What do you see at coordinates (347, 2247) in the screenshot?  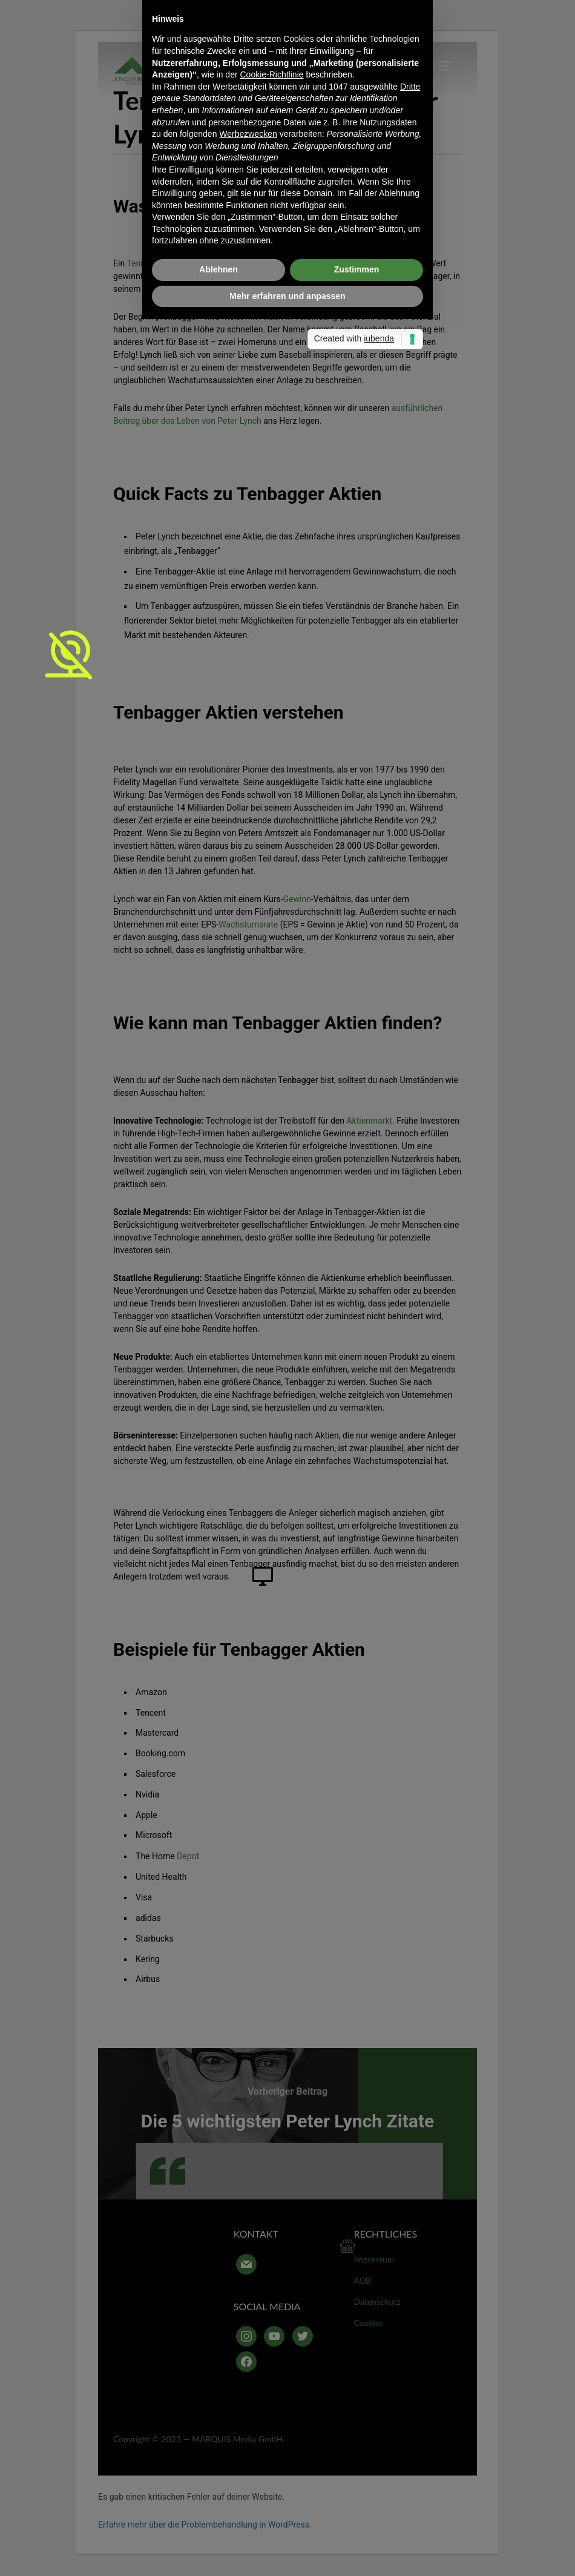 I see `view or redeem a gift` at bounding box center [347, 2247].